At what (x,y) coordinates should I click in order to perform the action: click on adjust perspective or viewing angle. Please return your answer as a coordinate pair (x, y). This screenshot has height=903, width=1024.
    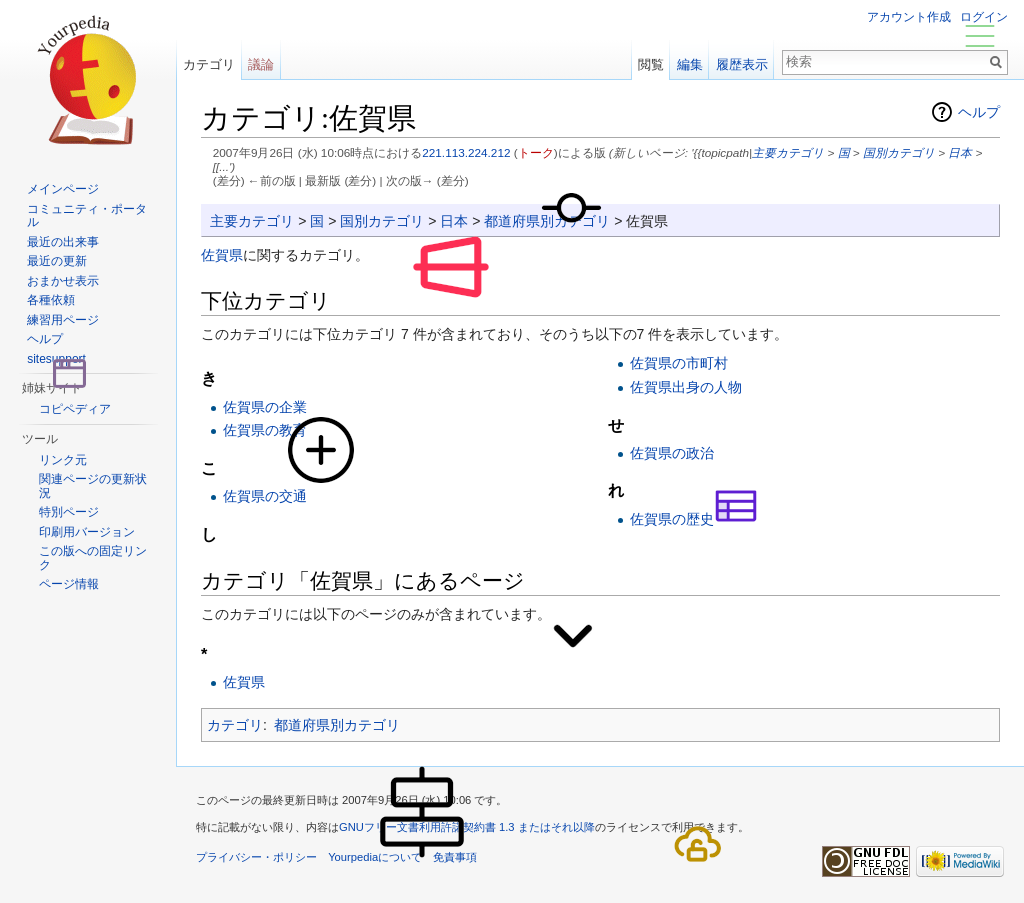
    Looking at the image, I should click on (451, 267).